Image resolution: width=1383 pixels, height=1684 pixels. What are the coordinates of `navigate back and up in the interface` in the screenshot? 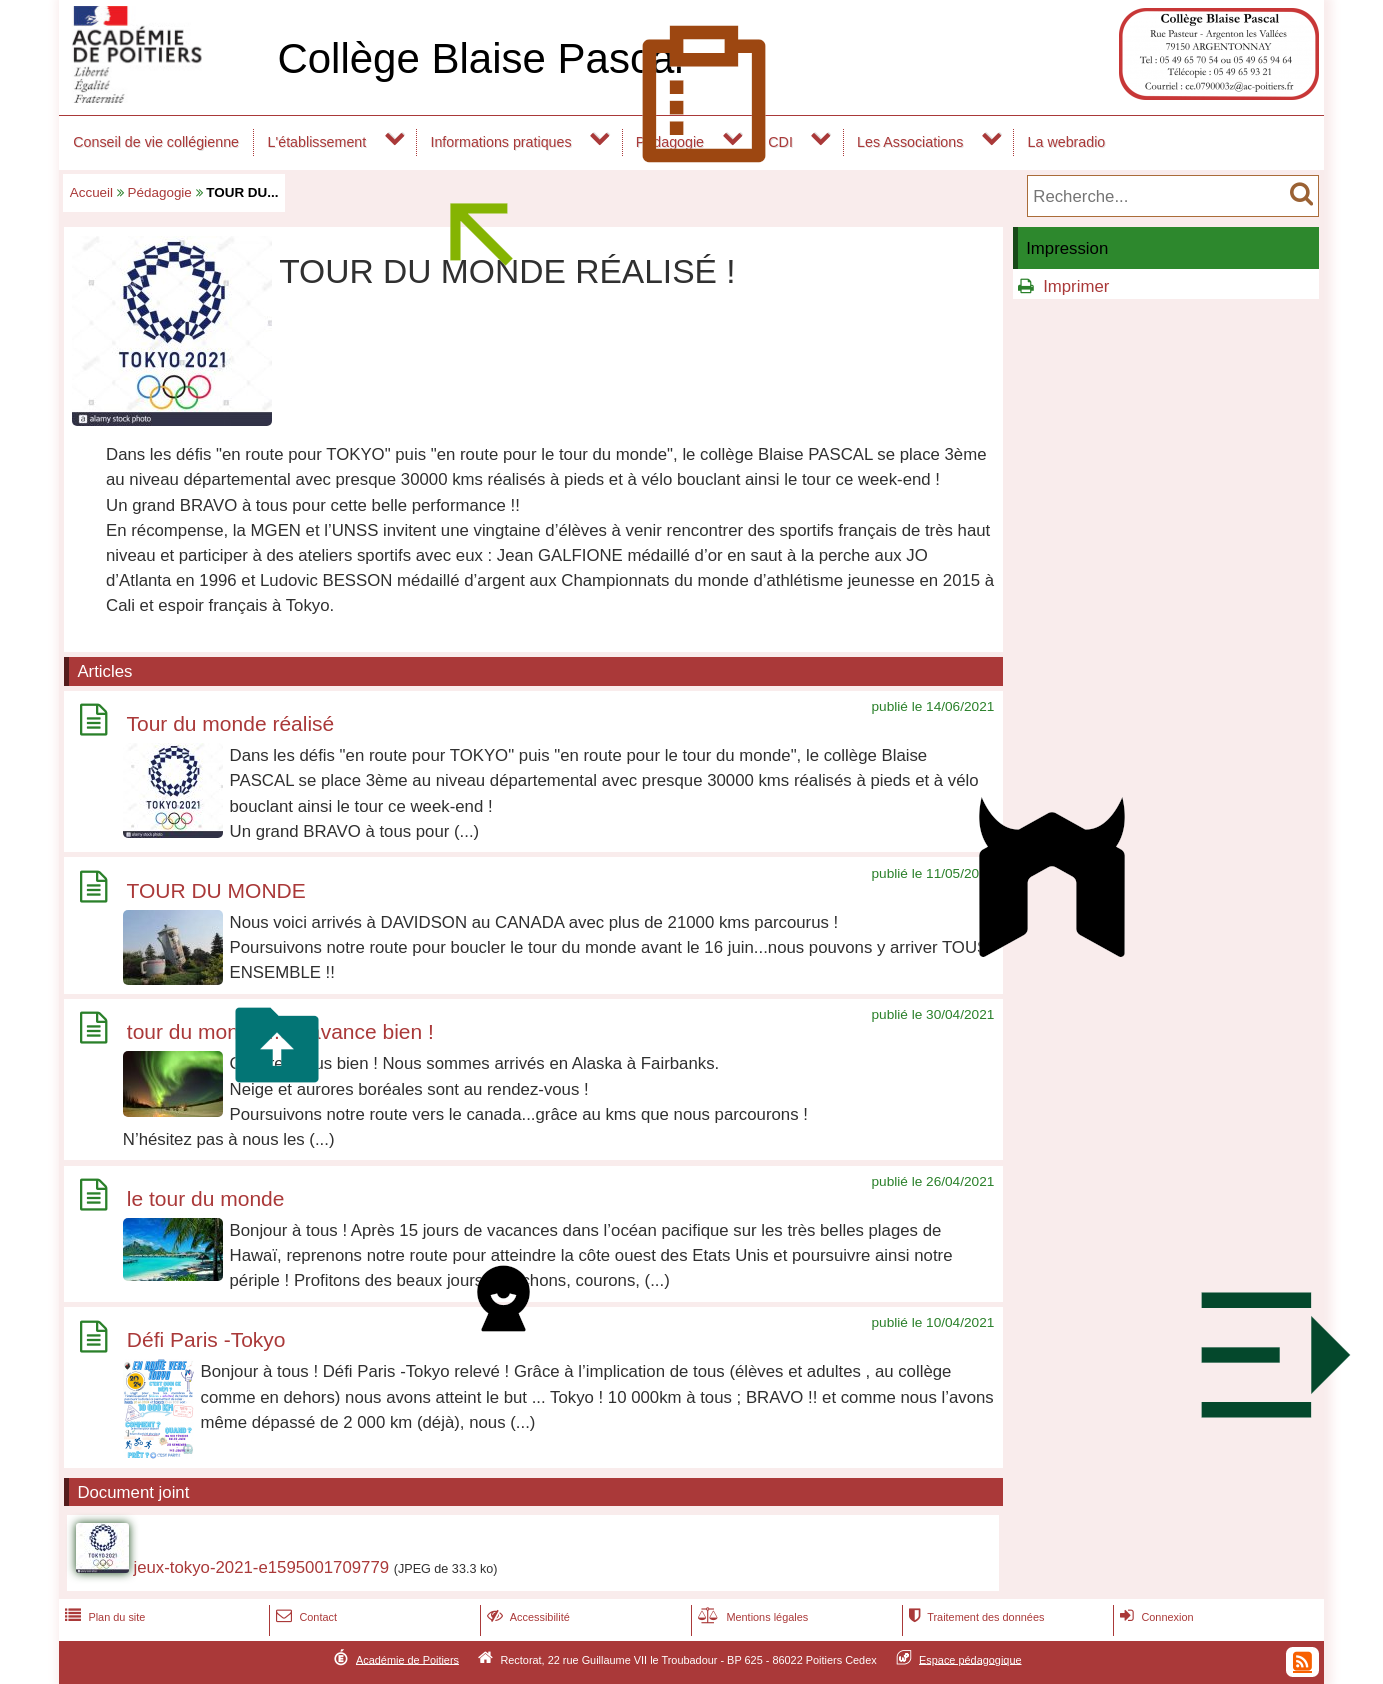 It's located at (481, 234).